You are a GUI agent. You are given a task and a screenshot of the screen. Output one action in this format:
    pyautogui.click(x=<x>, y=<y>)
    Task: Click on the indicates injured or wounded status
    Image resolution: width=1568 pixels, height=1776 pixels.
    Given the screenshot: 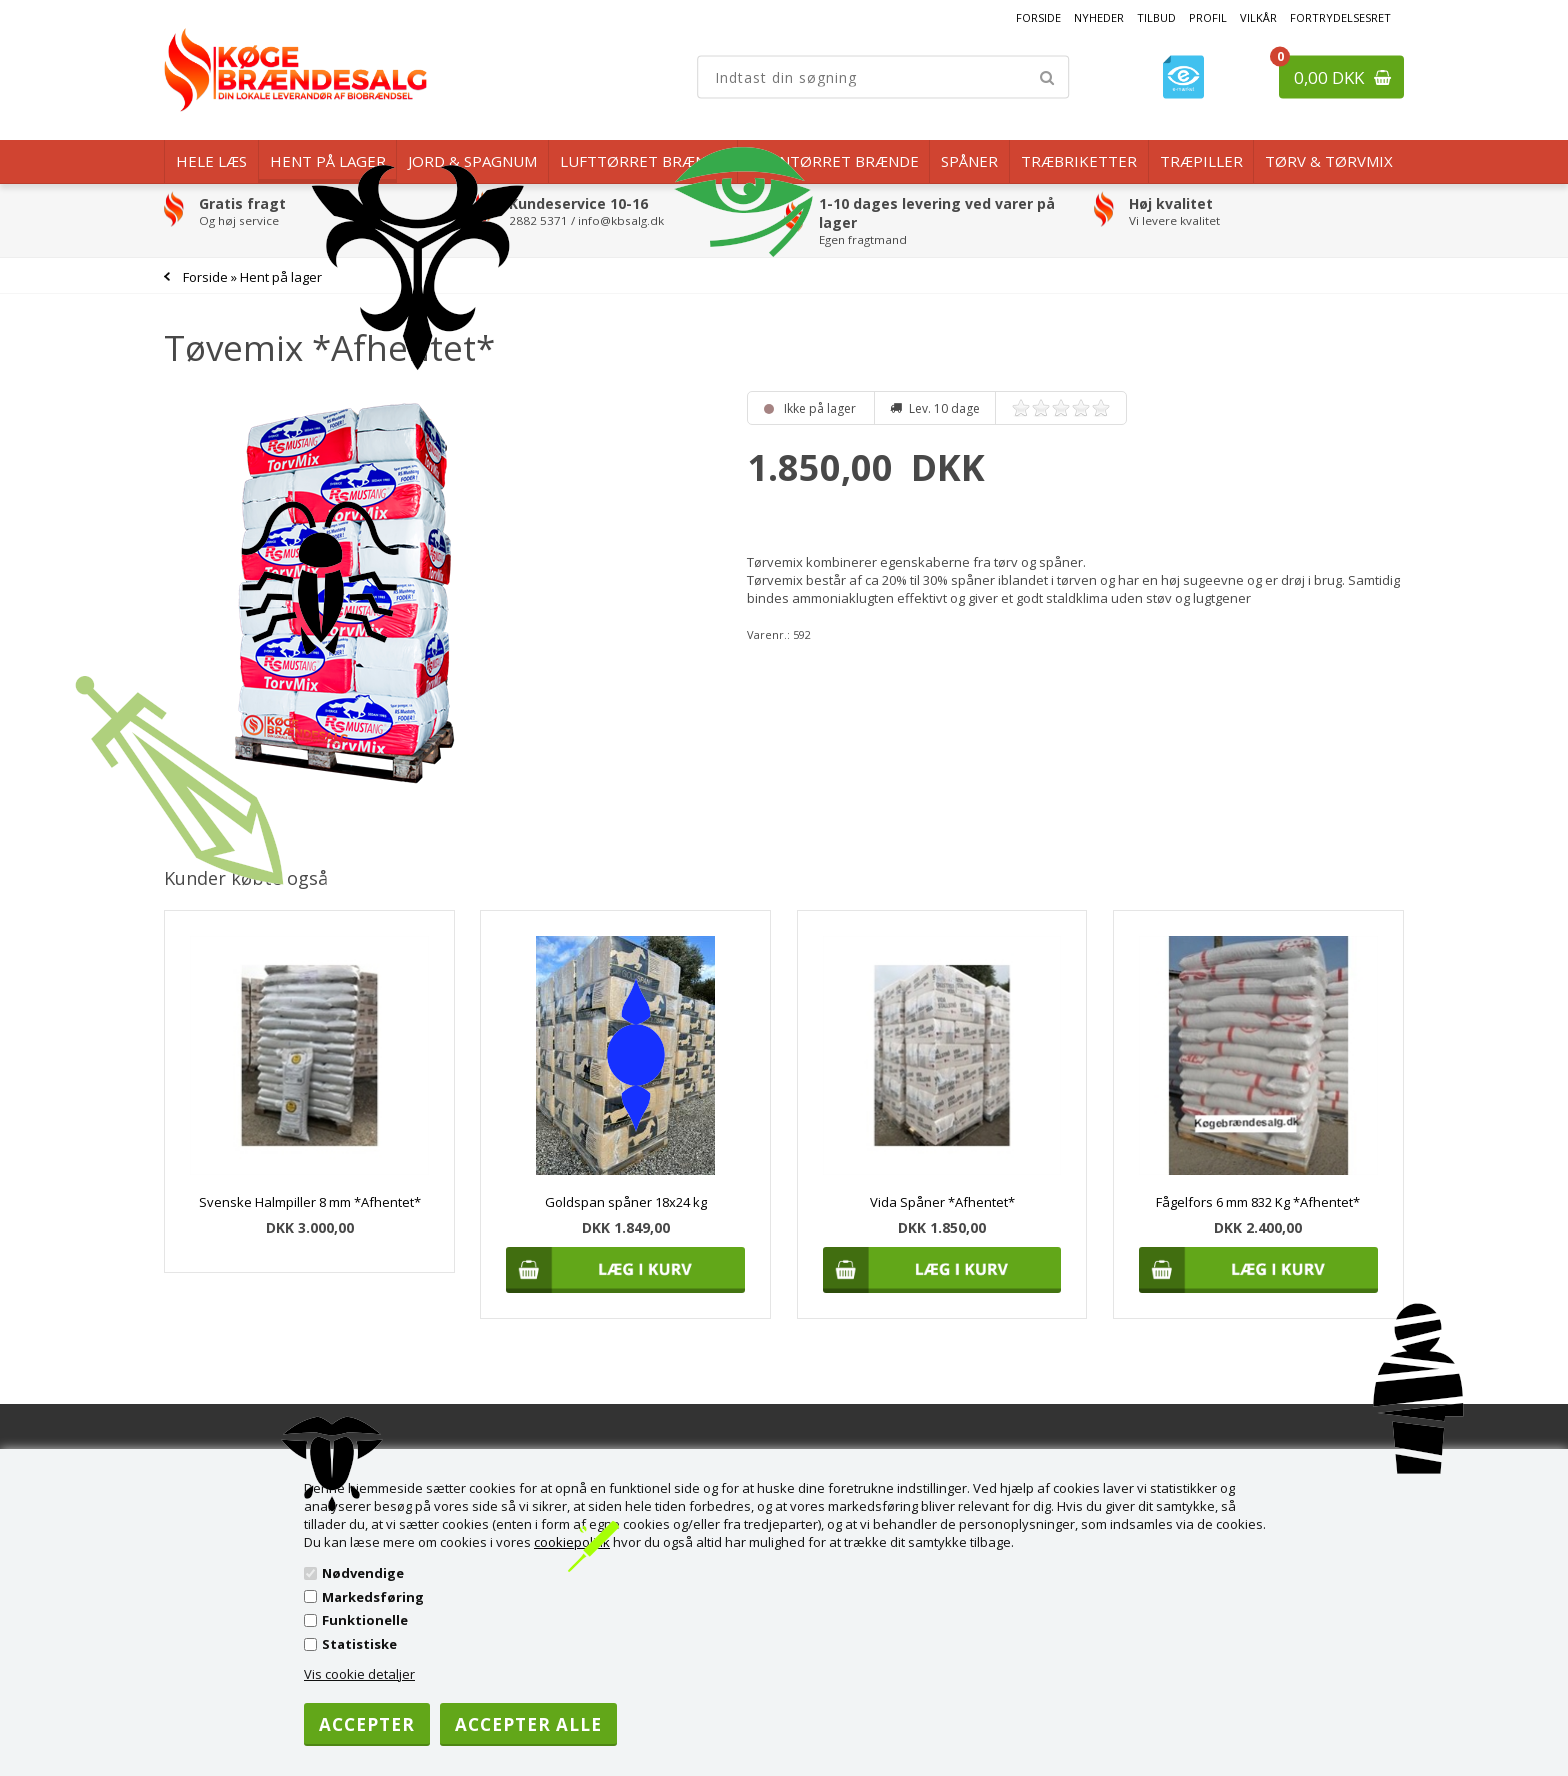 What is the action you would take?
    pyautogui.click(x=1420, y=1388)
    